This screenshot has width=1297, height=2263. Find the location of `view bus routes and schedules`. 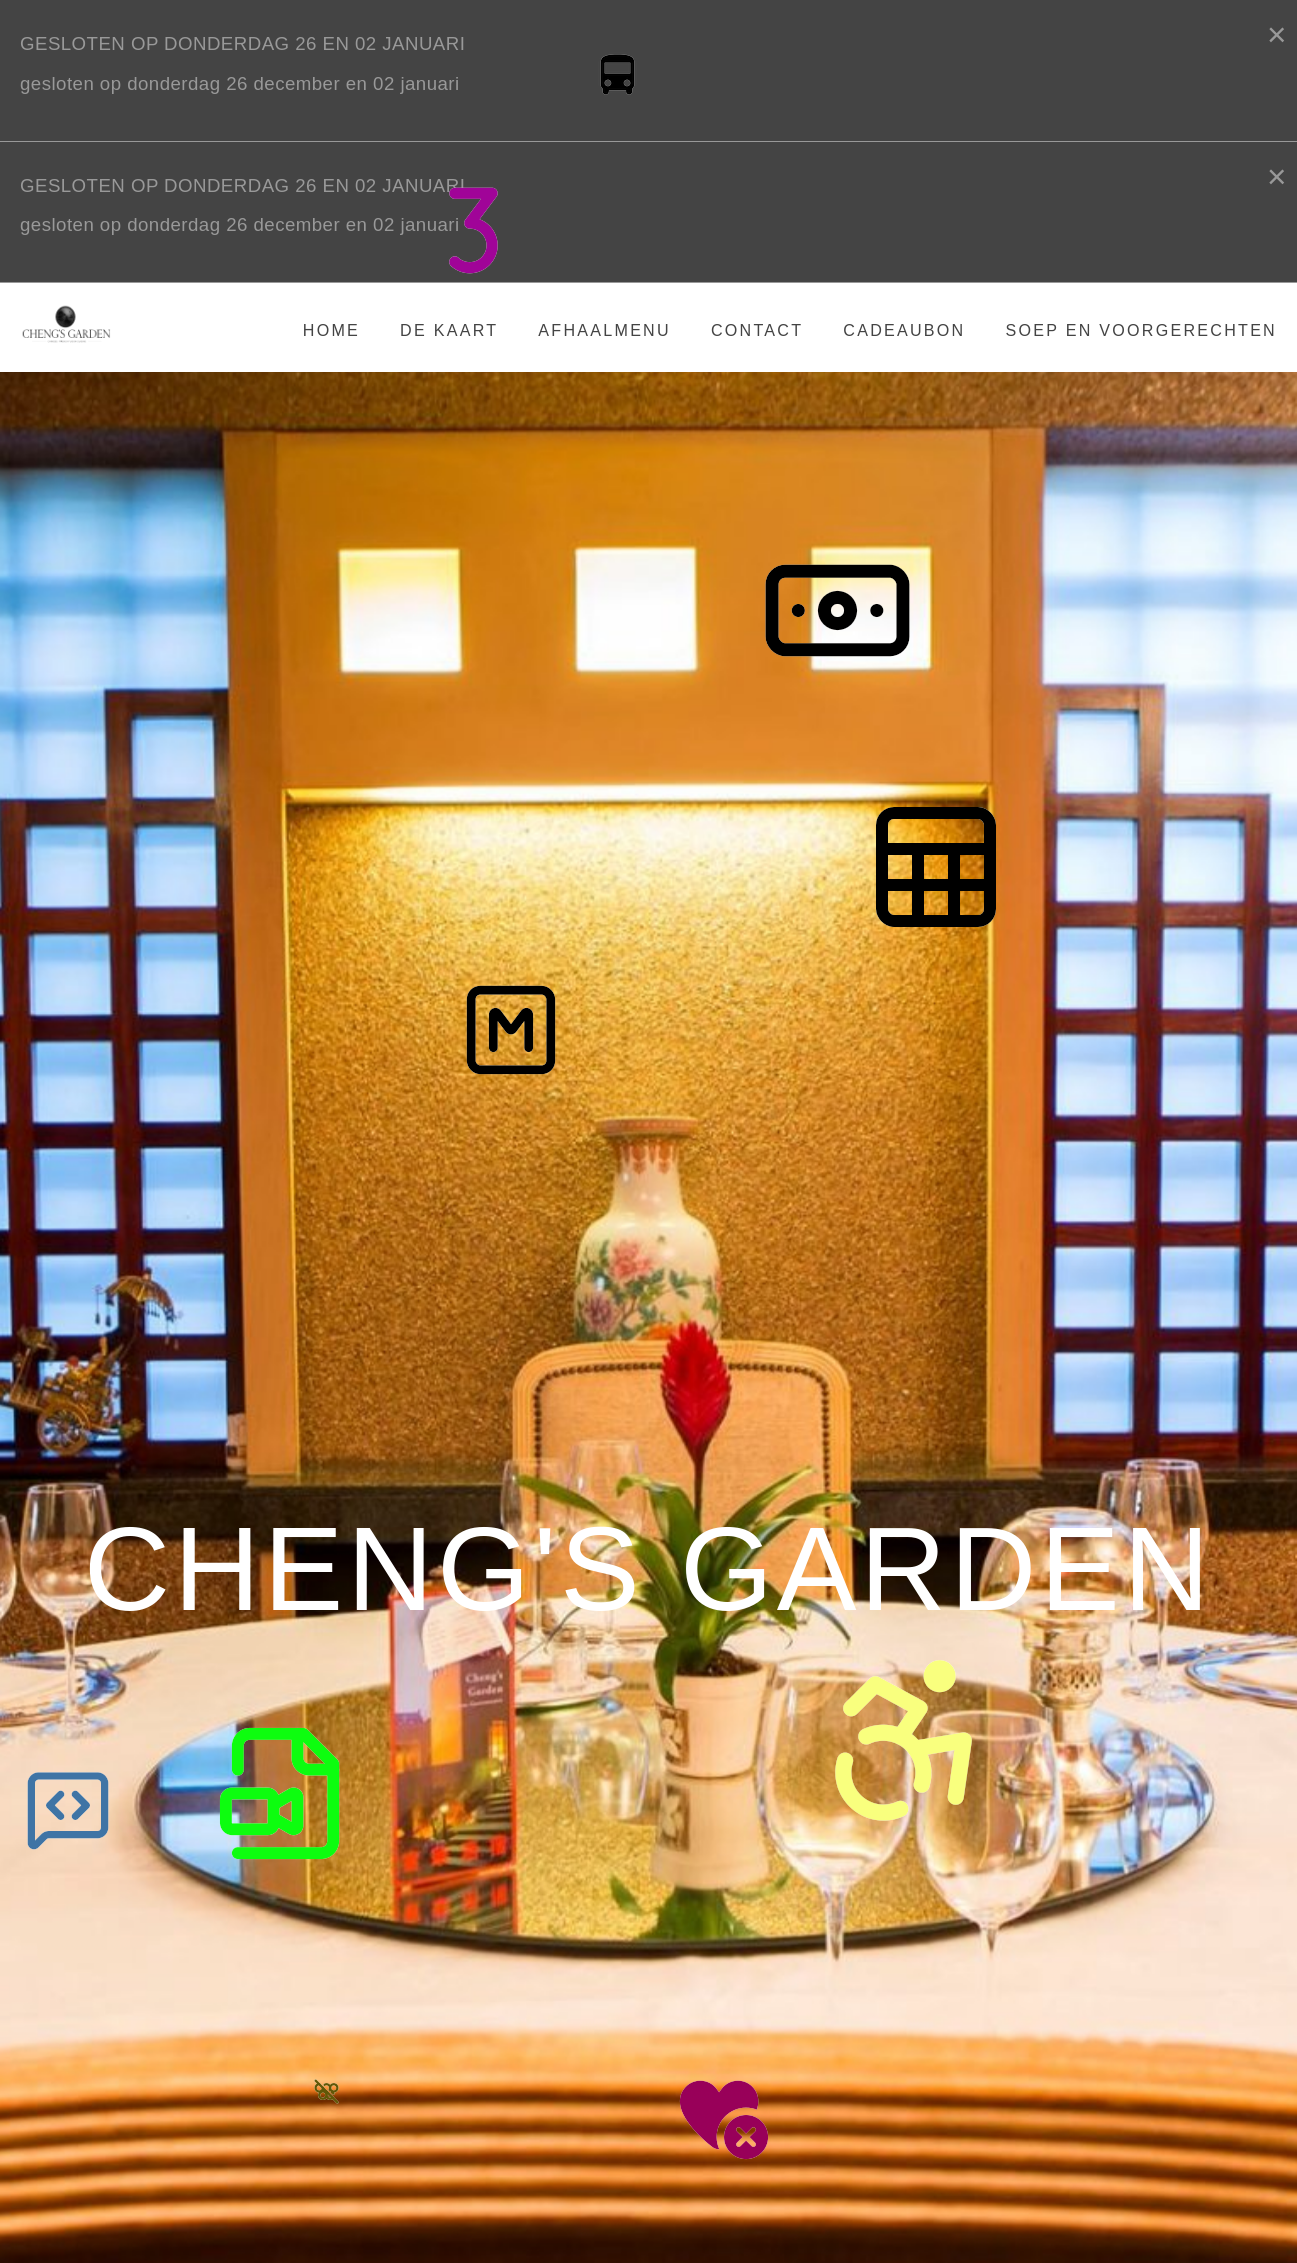

view bus routes and schedules is located at coordinates (617, 75).